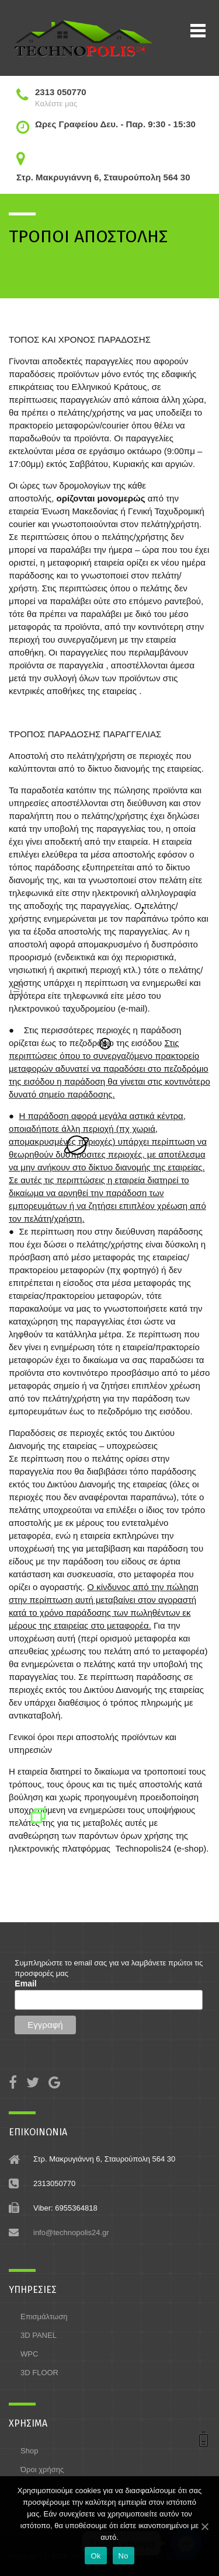 This screenshot has height=2576, width=219. Describe the element at coordinates (38, 1815) in the screenshot. I see `copy to clipboard` at that location.